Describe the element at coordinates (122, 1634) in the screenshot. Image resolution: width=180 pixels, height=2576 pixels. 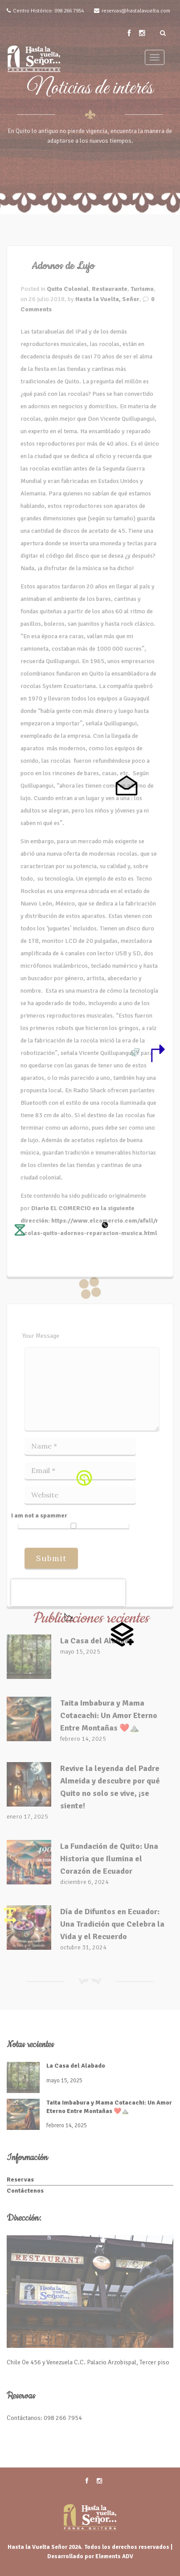
I see `add a new layer to the stack` at that location.